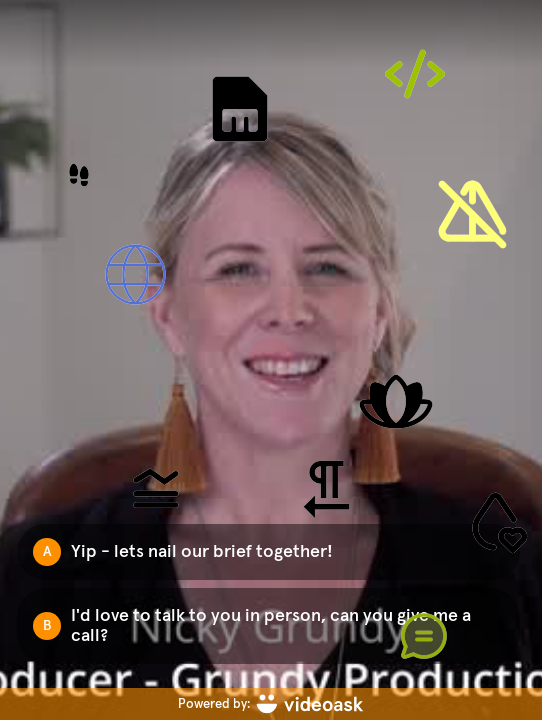 The height and width of the screenshot is (720, 542). What do you see at coordinates (79, 175) in the screenshot?
I see `view step tracking or walking activity` at bounding box center [79, 175].